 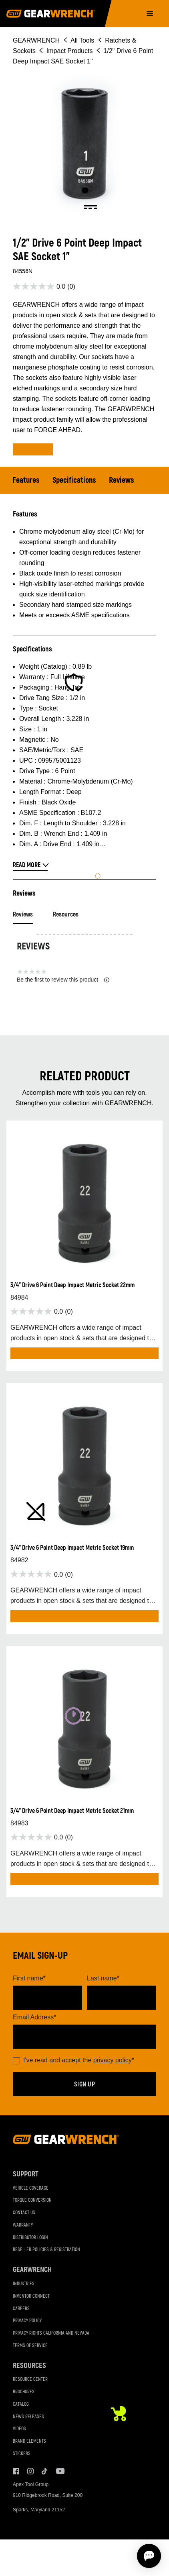 What do you see at coordinates (73, 1716) in the screenshot?
I see `indicates the current time is 1 o'clock` at bounding box center [73, 1716].